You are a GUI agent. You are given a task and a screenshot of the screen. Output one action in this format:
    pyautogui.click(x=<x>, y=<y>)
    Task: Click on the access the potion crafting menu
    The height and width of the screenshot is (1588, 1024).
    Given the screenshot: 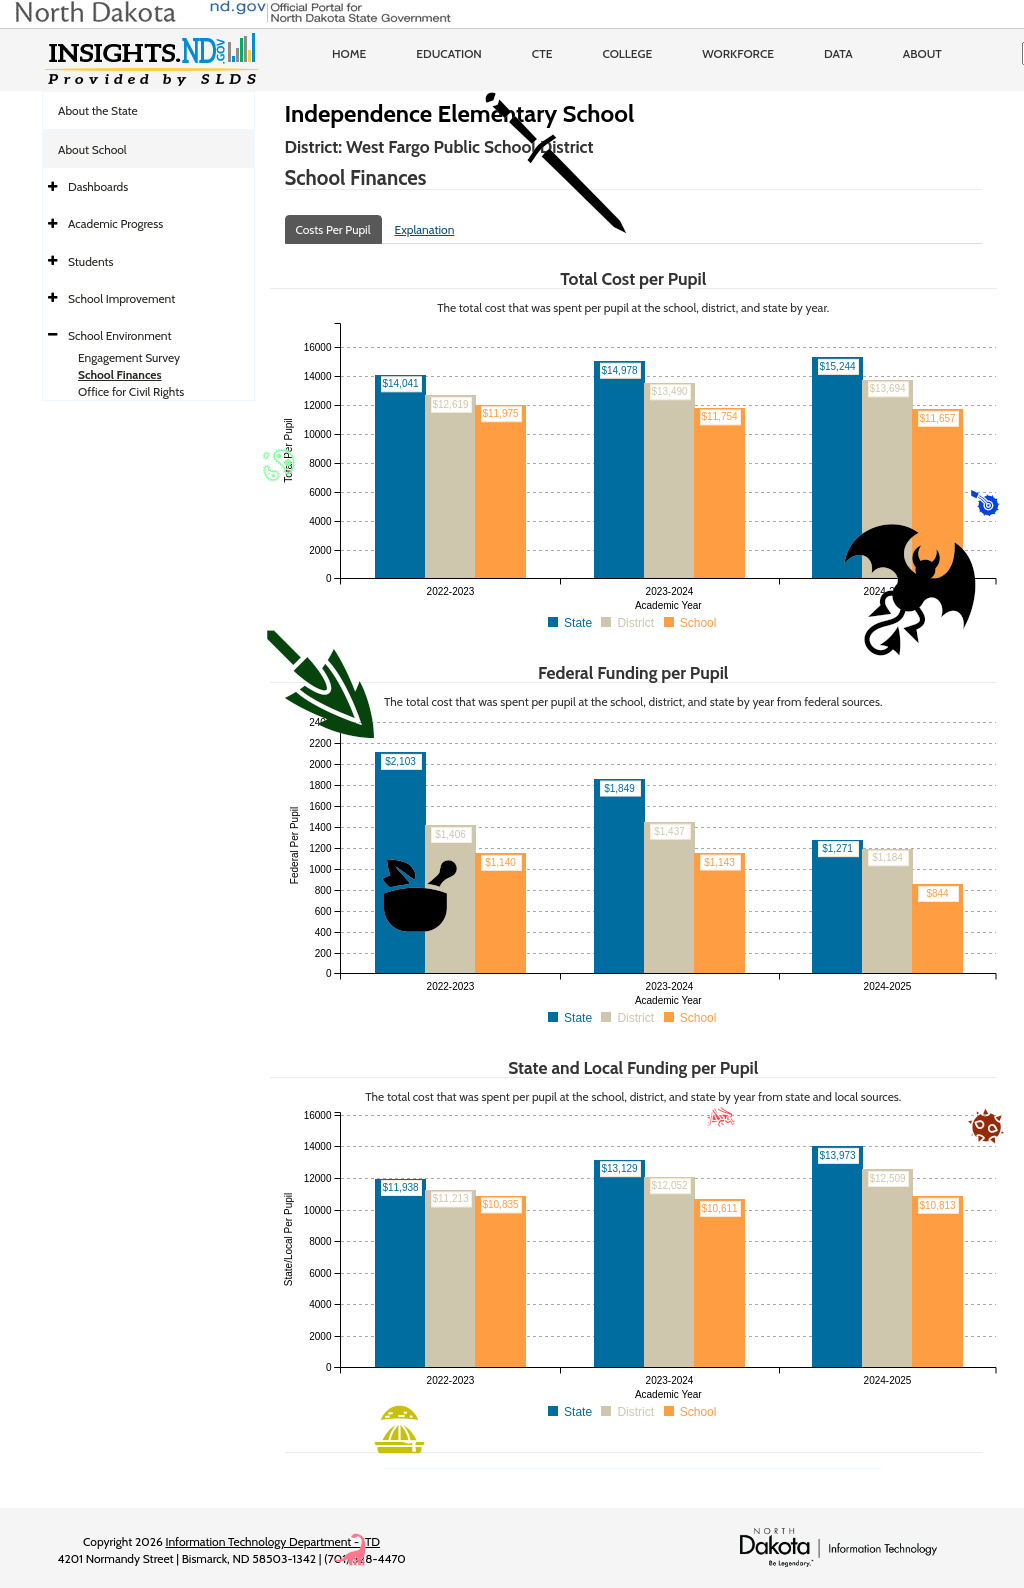 What is the action you would take?
    pyautogui.click(x=419, y=895)
    